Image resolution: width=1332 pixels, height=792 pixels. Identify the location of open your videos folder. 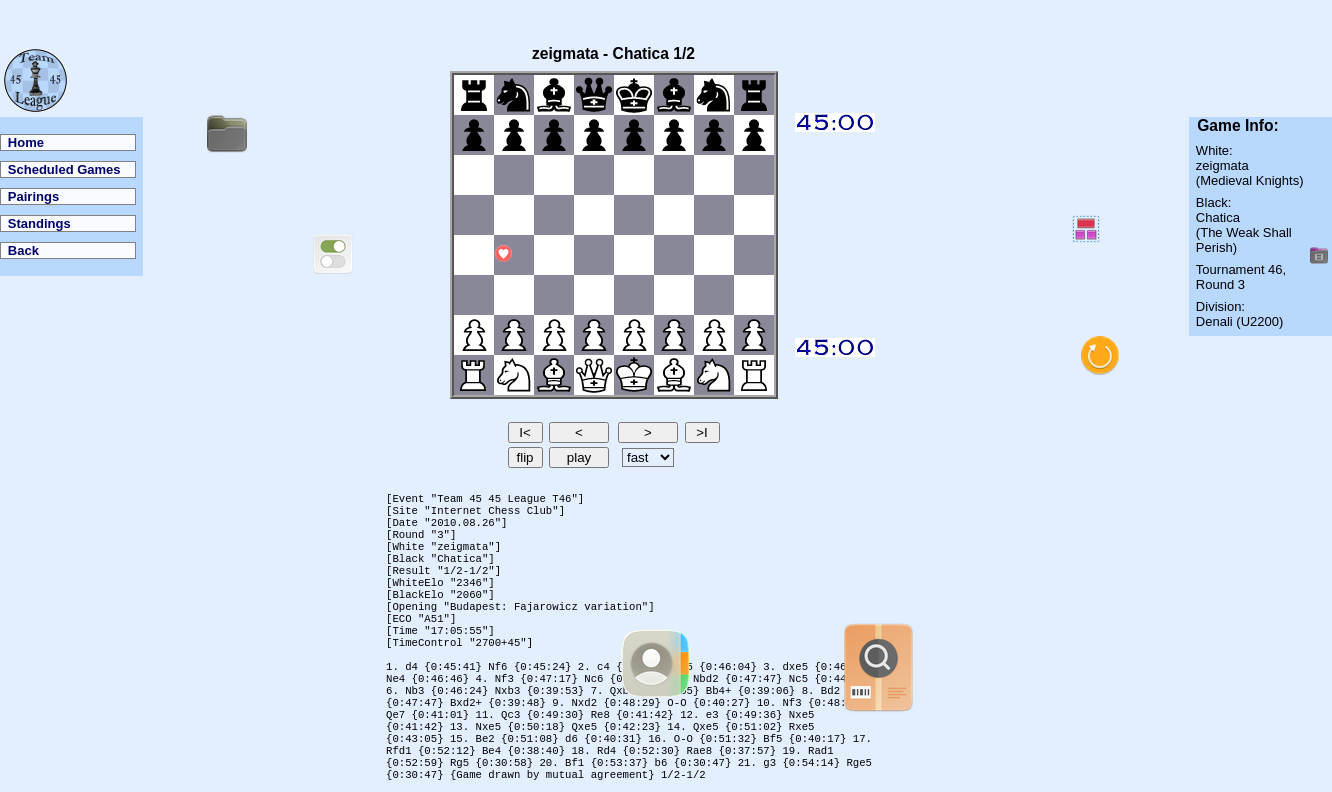
(1319, 255).